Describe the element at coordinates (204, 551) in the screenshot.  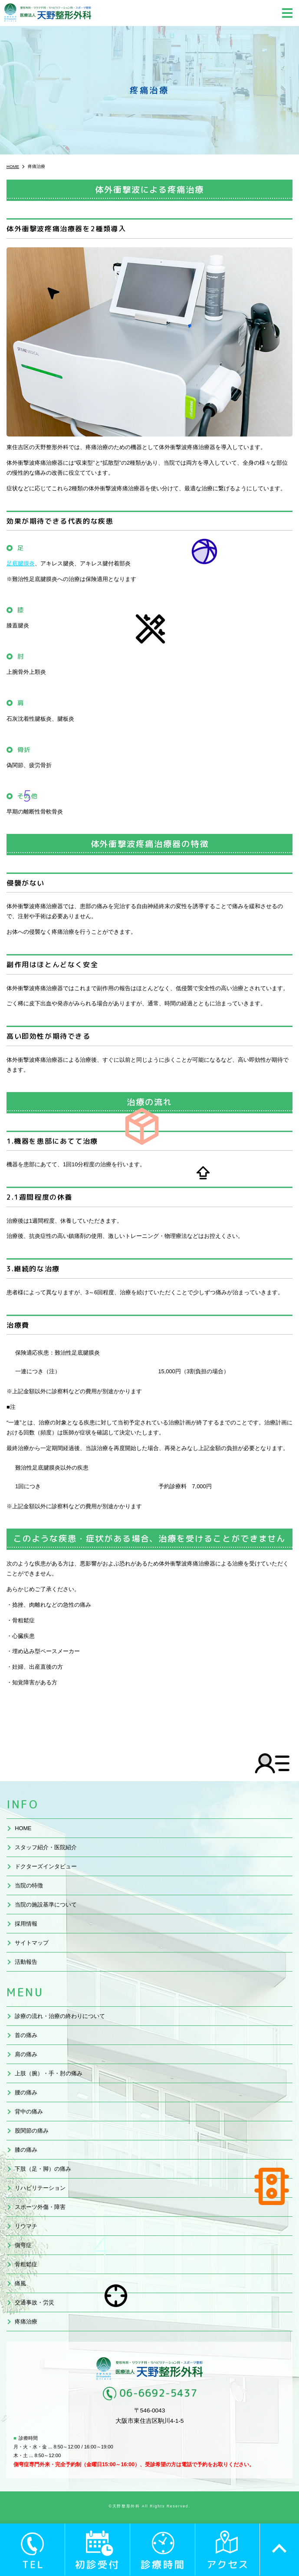
I see `access games or entertainment section` at that location.